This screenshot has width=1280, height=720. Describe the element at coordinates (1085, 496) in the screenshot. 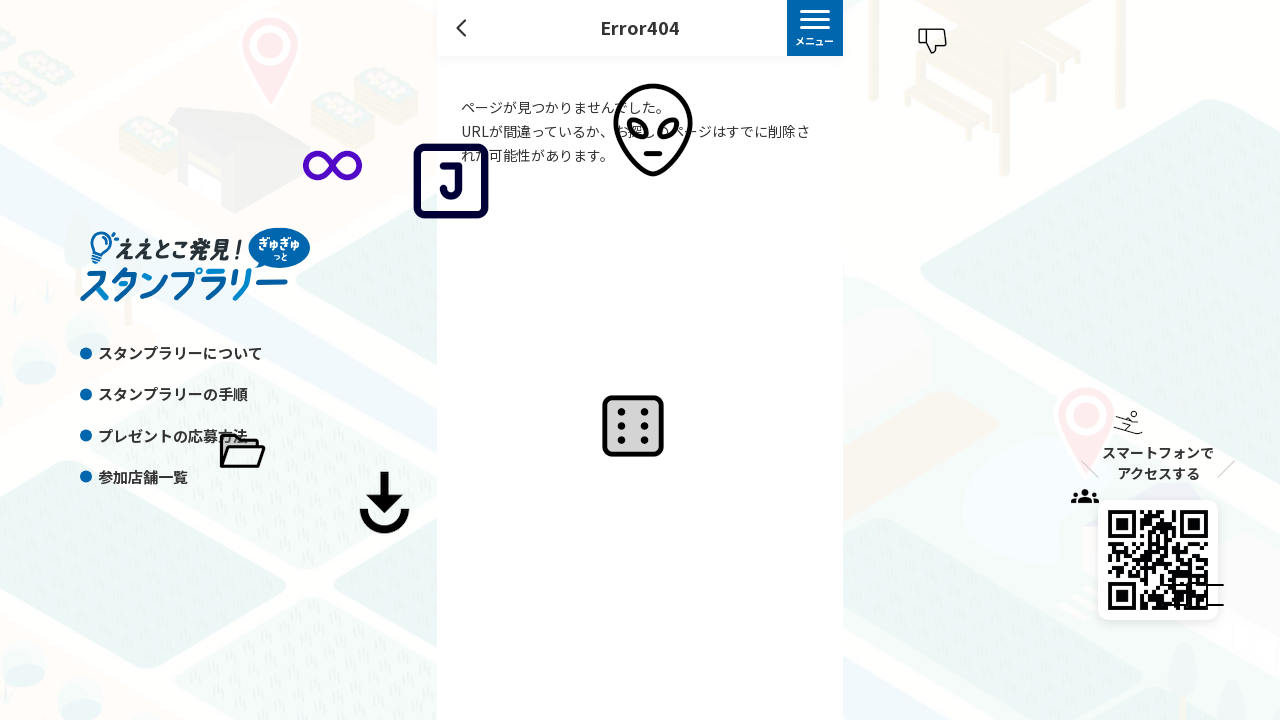

I see `view or manage groups` at that location.